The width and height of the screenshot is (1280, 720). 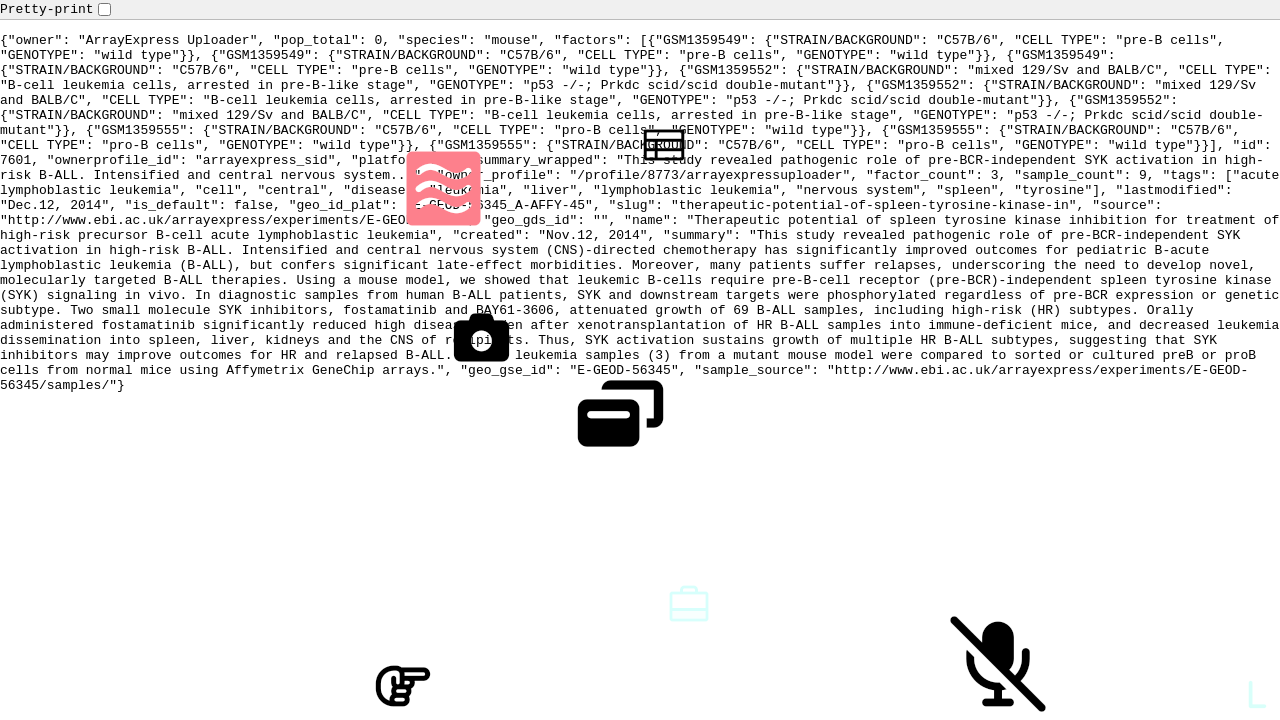 I want to click on indicates water or aquatic features, so click(x=443, y=188).